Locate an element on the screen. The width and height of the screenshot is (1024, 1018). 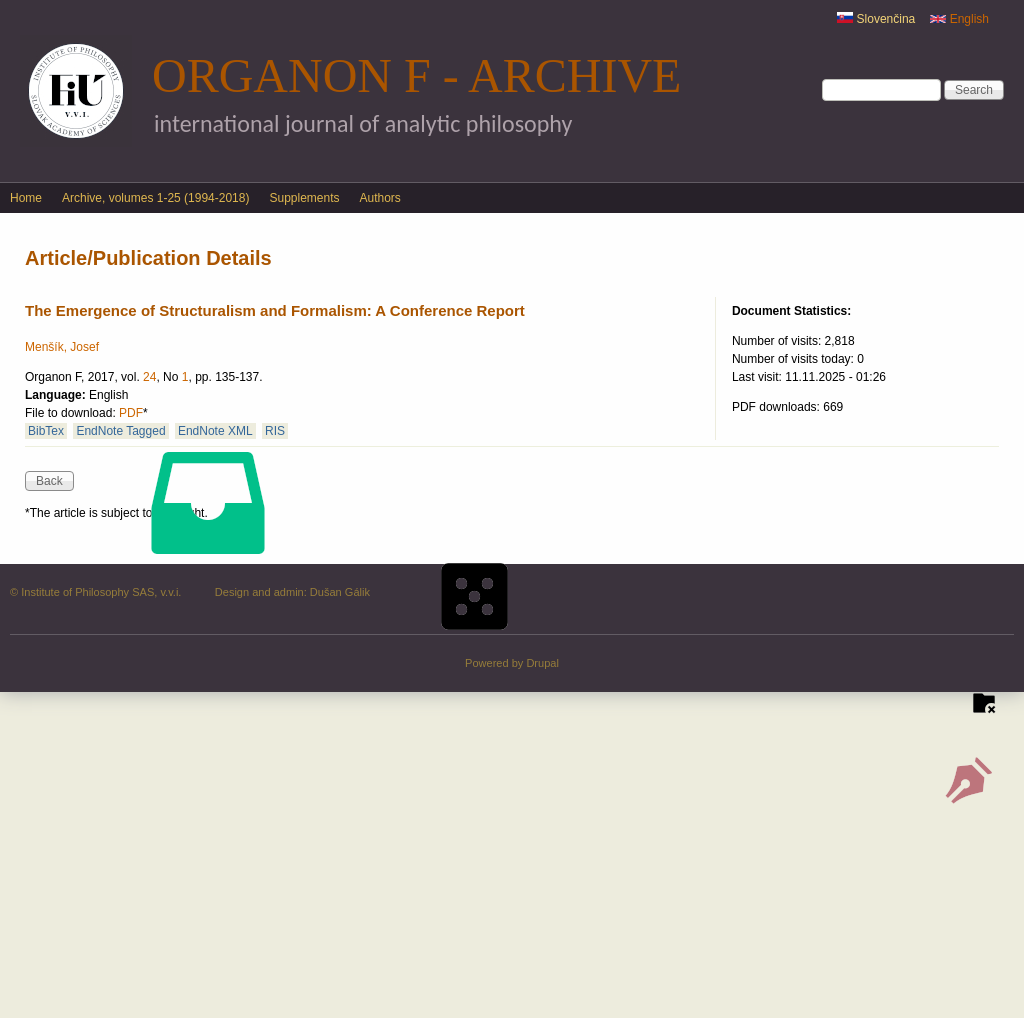
access drawing or illustration tools is located at coordinates (967, 780).